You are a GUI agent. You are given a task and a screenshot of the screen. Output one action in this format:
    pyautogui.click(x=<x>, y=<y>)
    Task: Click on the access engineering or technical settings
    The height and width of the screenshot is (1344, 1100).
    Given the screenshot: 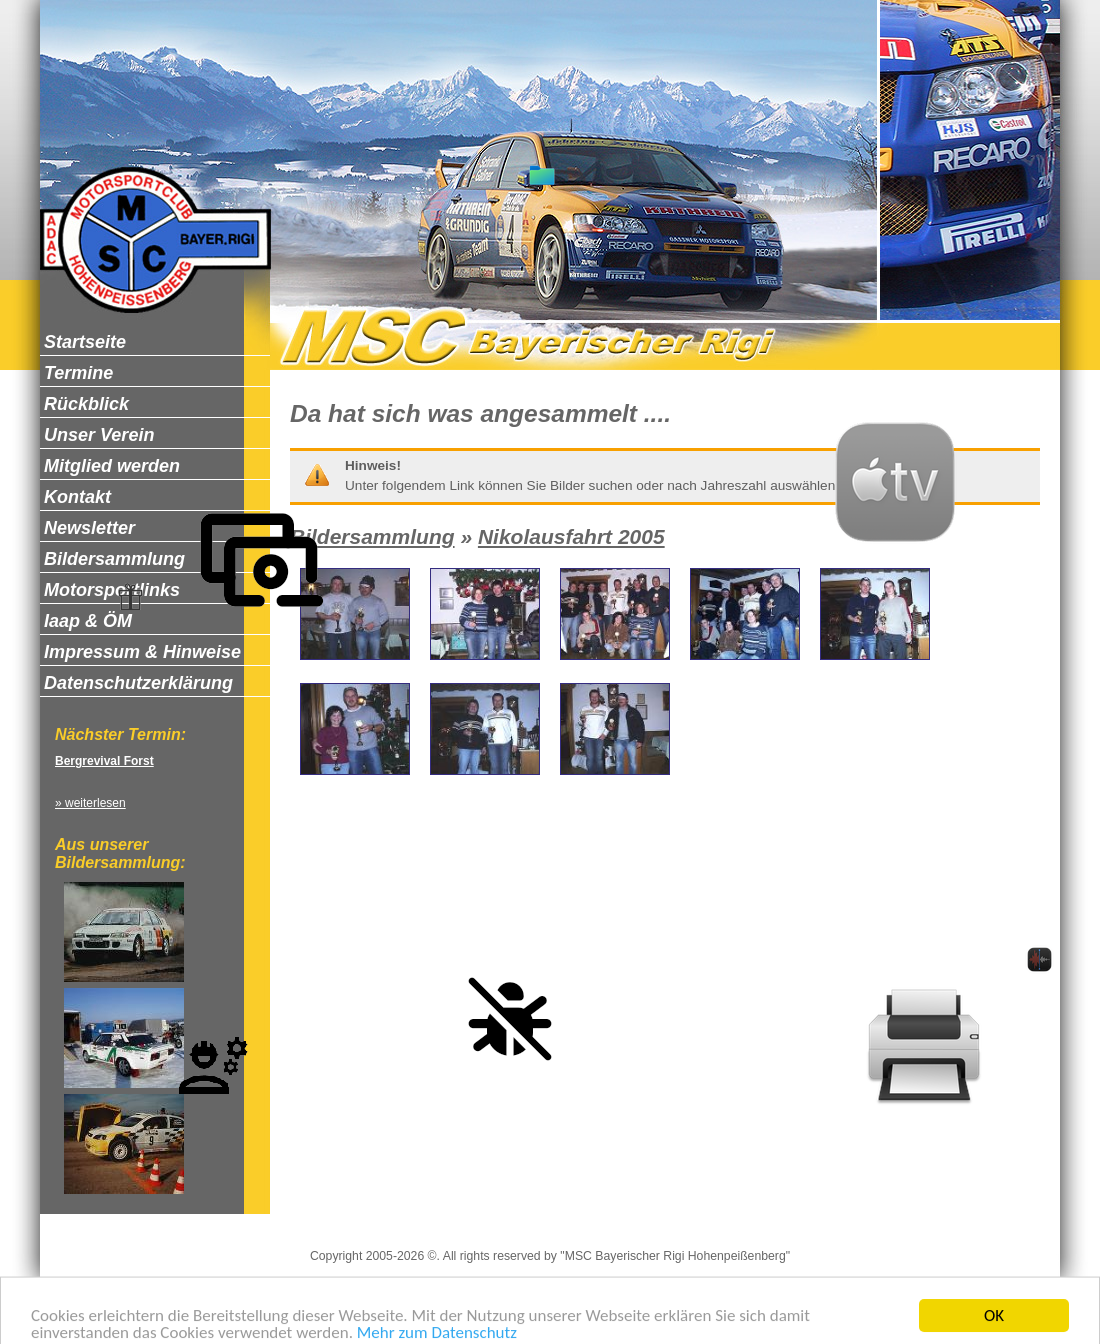 What is the action you would take?
    pyautogui.click(x=213, y=1065)
    